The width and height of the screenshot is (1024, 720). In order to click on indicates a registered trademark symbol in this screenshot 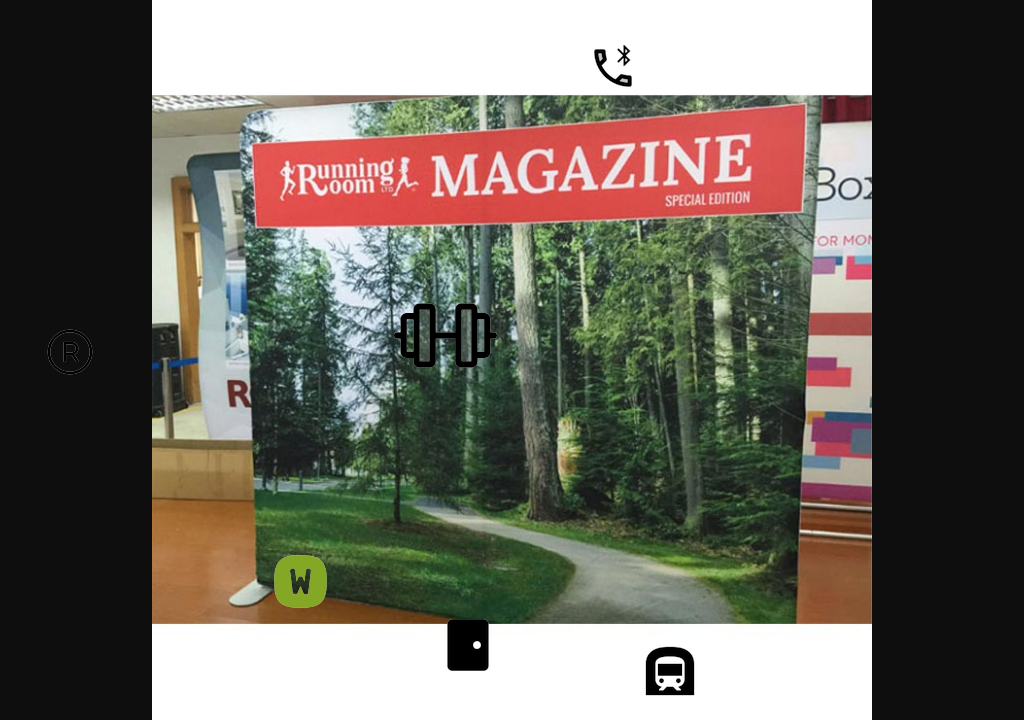, I will do `click(70, 352)`.